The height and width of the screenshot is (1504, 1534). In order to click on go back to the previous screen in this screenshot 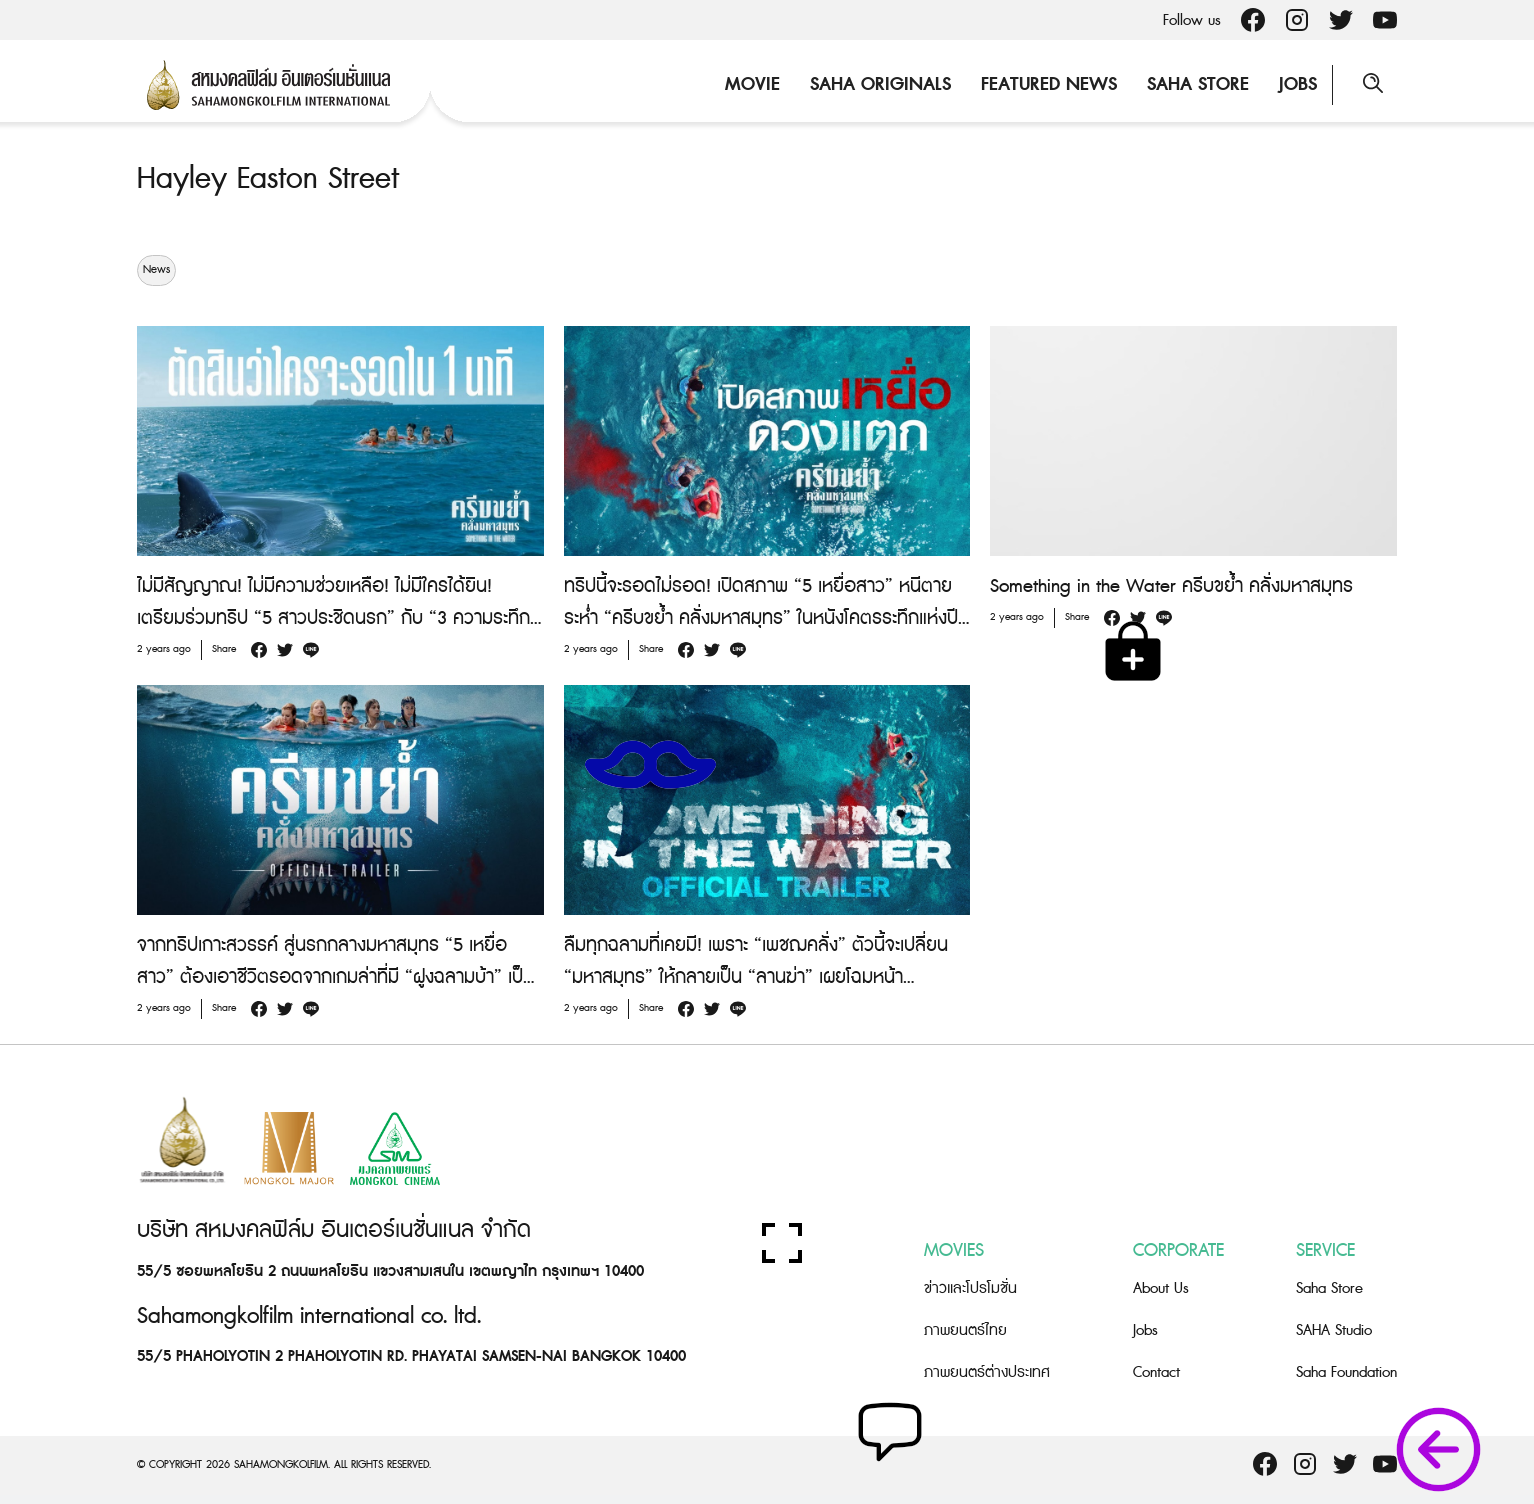, I will do `click(1438, 1449)`.